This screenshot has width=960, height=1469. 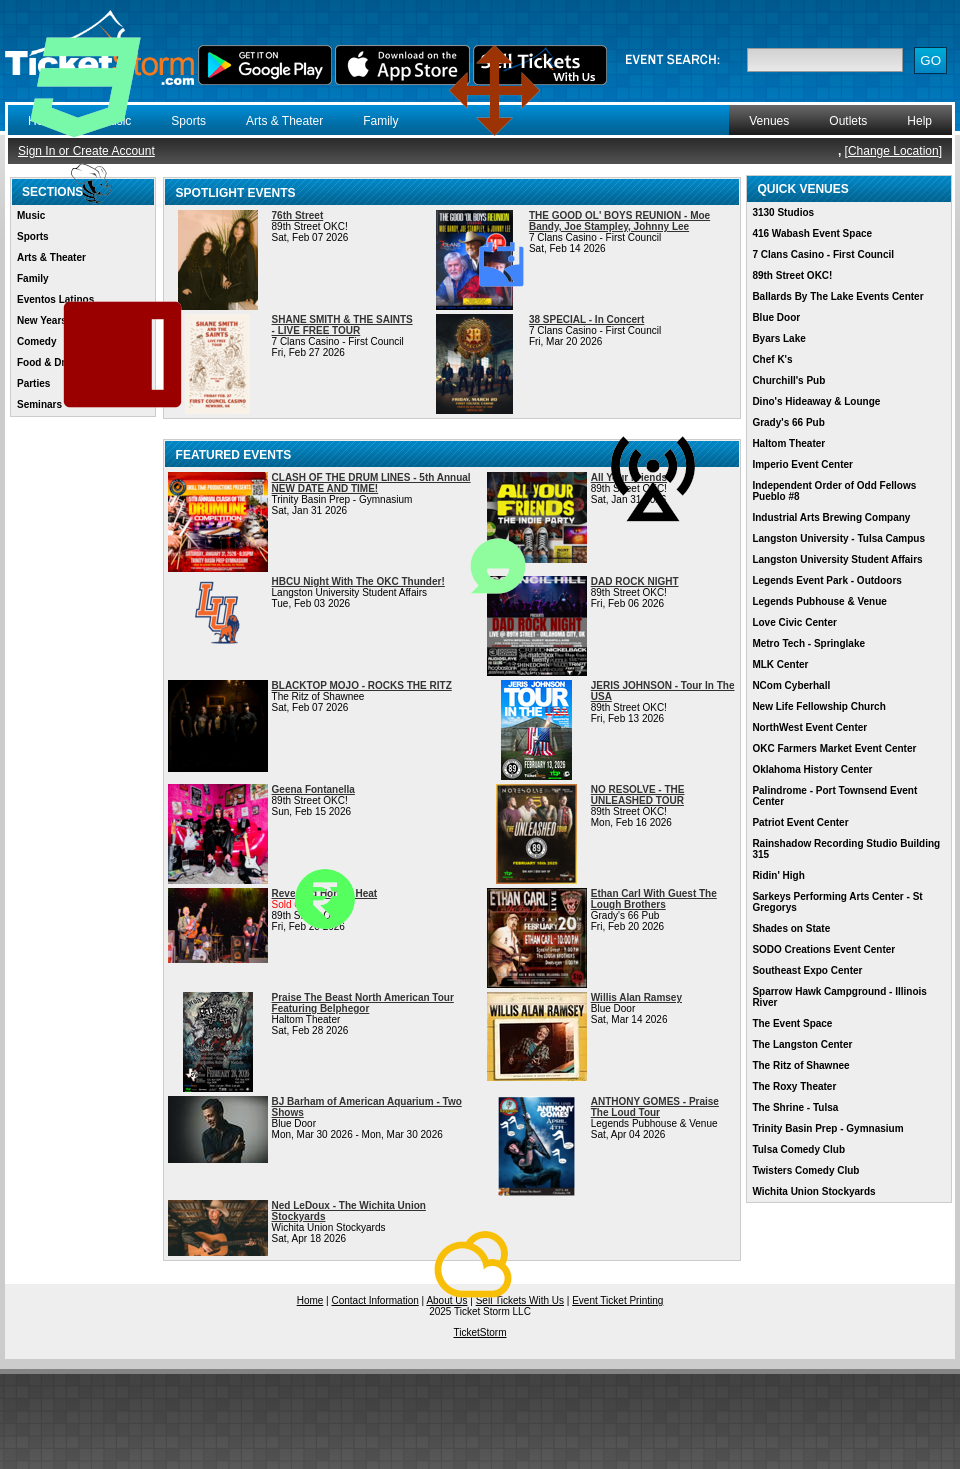 I want to click on open chat with friendly support, so click(x=498, y=566).